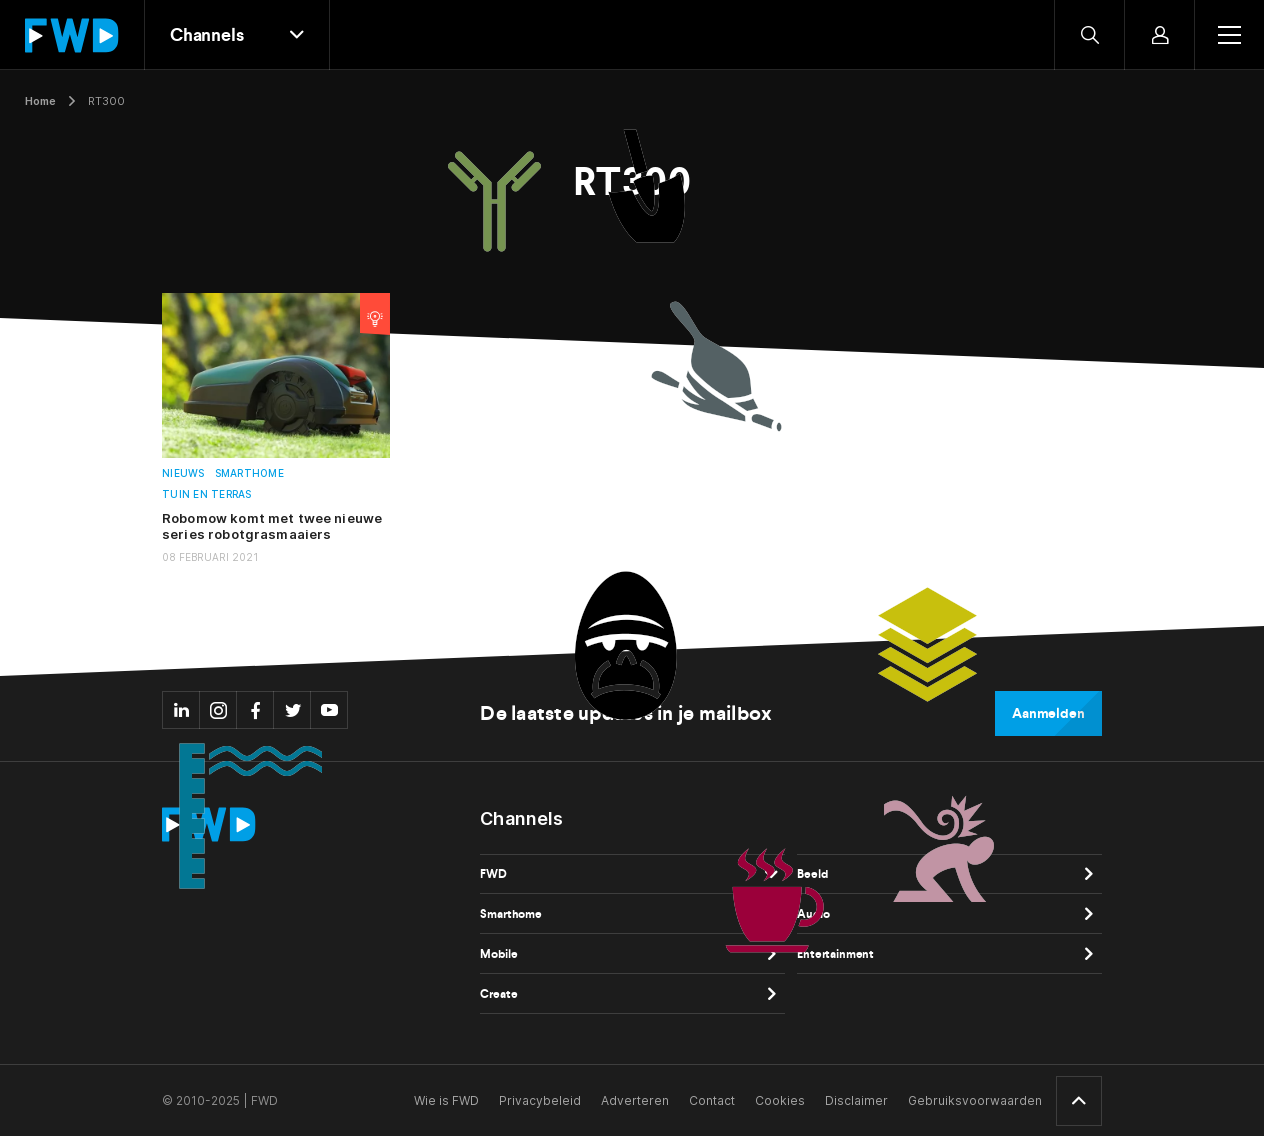 The height and width of the screenshot is (1136, 1264). What do you see at coordinates (927, 644) in the screenshot?
I see `view layers or stacked elements` at bounding box center [927, 644].